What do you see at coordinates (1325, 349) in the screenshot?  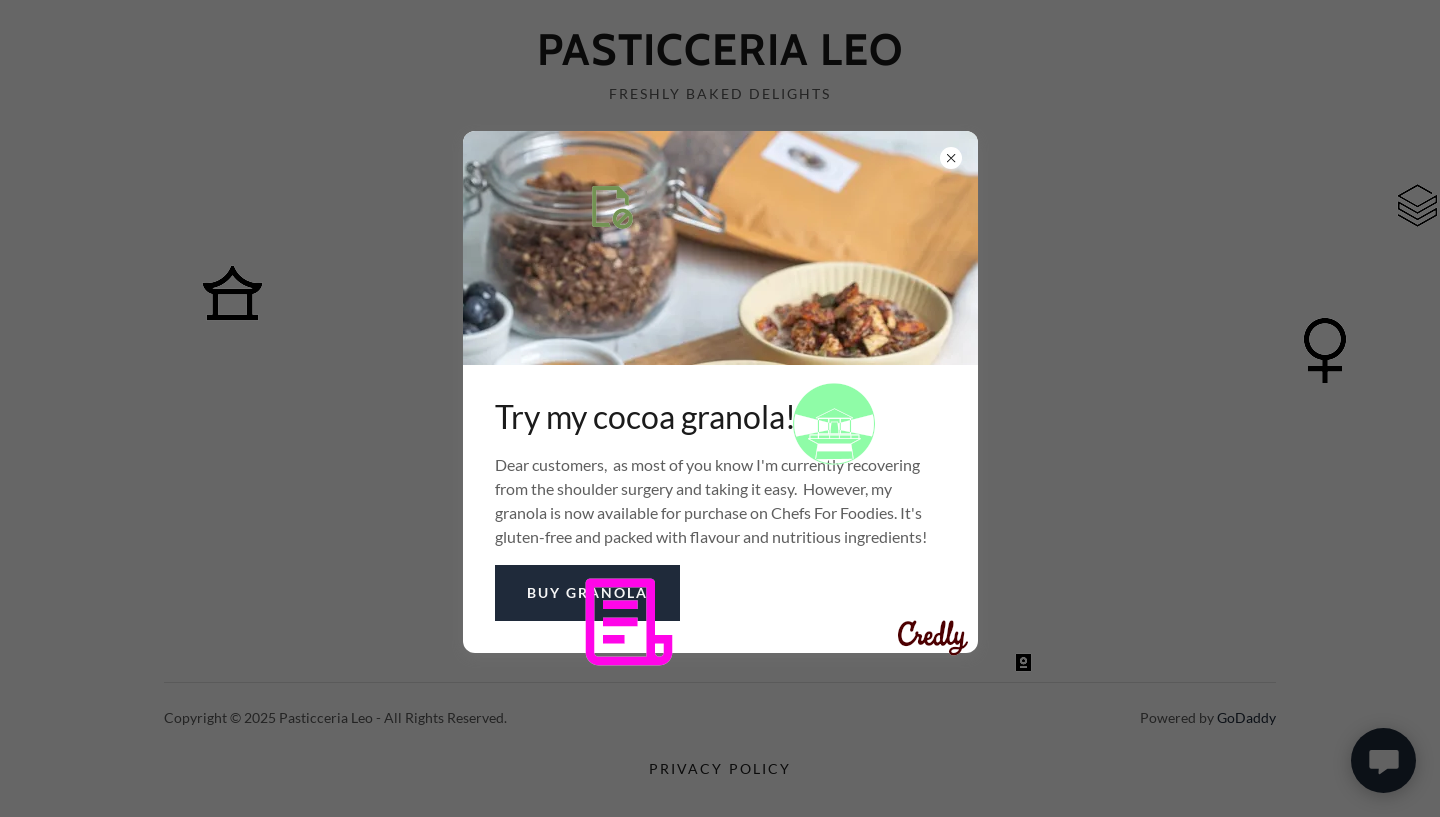 I see `indicates female or women's category` at bounding box center [1325, 349].